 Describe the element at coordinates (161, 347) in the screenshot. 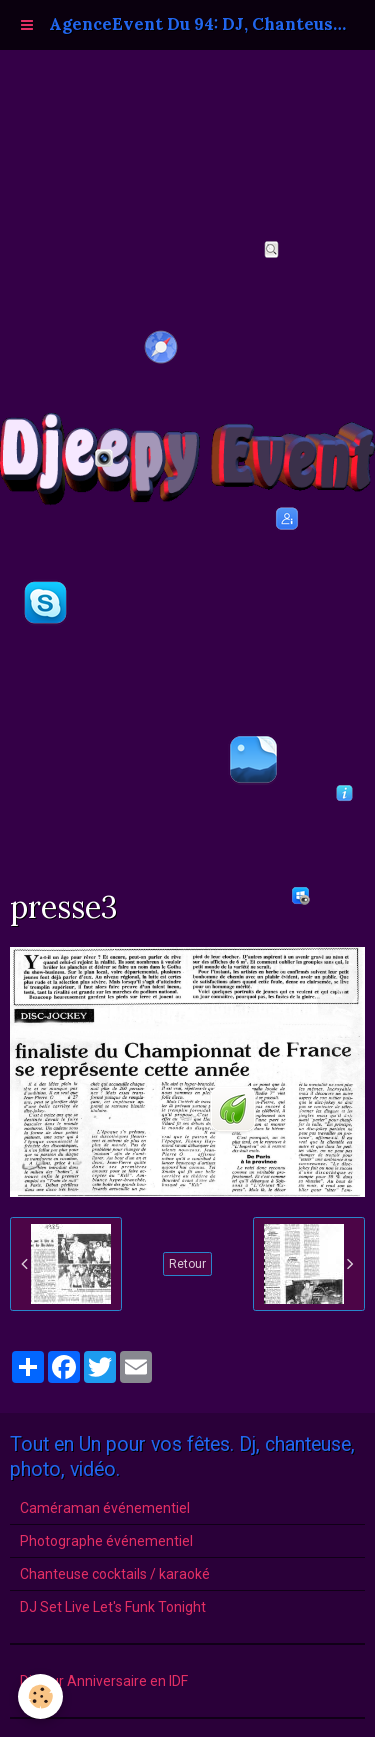

I see `open the epiphany web browser` at that location.